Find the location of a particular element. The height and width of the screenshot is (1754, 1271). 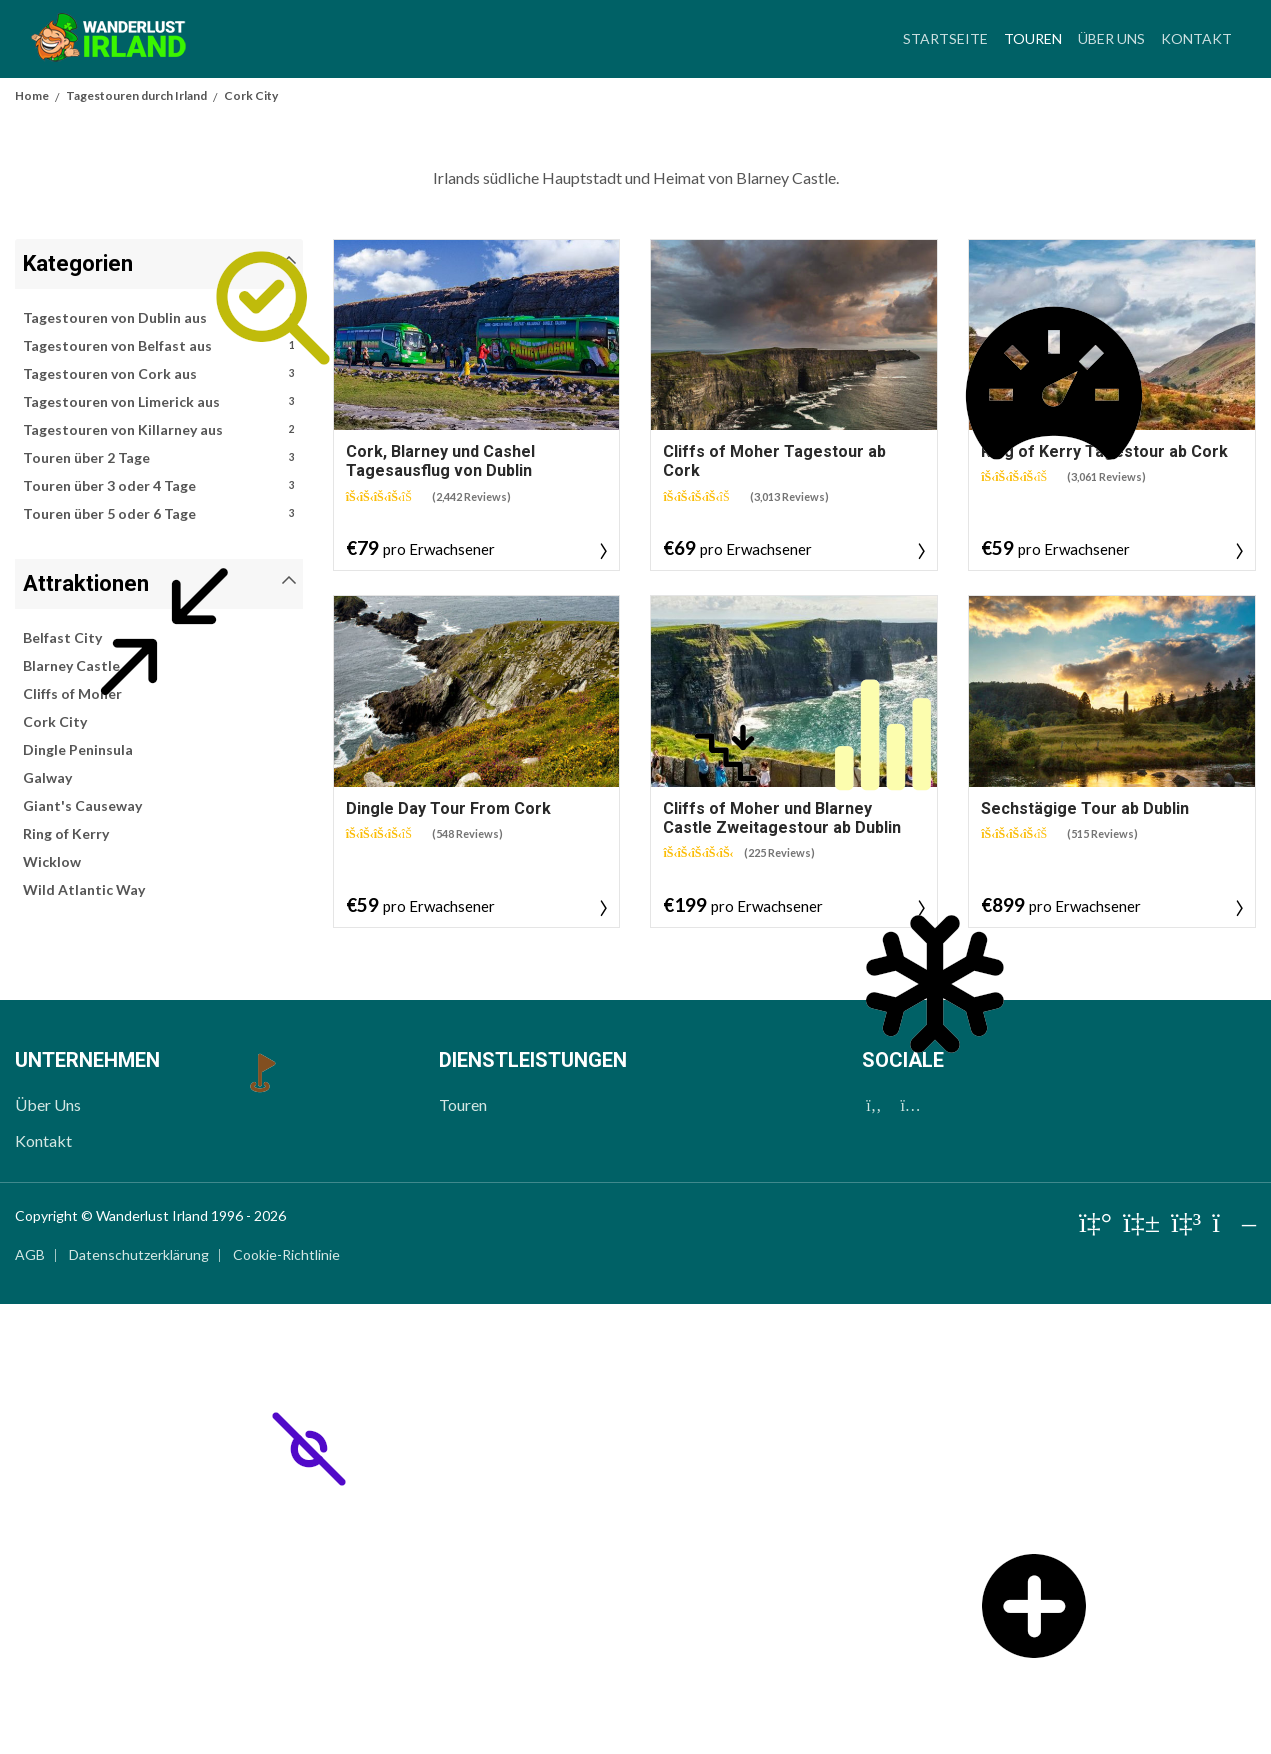

confirm search results is located at coordinates (273, 308).